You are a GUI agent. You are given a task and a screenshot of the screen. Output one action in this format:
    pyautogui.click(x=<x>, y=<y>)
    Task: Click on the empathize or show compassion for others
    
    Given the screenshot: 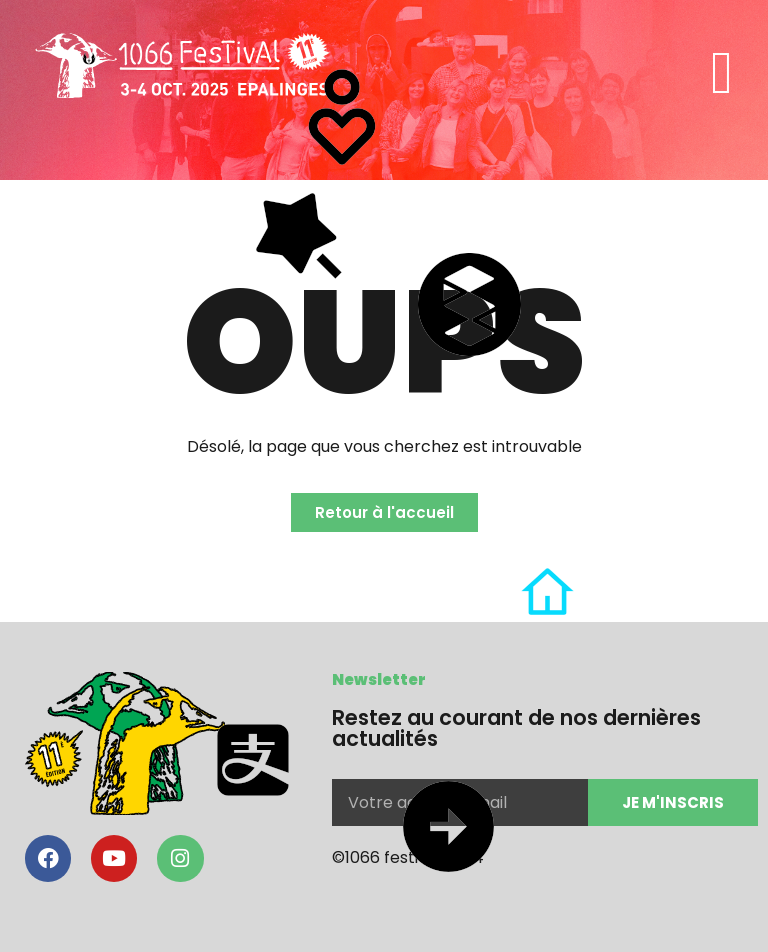 What is the action you would take?
    pyautogui.click(x=342, y=118)
    